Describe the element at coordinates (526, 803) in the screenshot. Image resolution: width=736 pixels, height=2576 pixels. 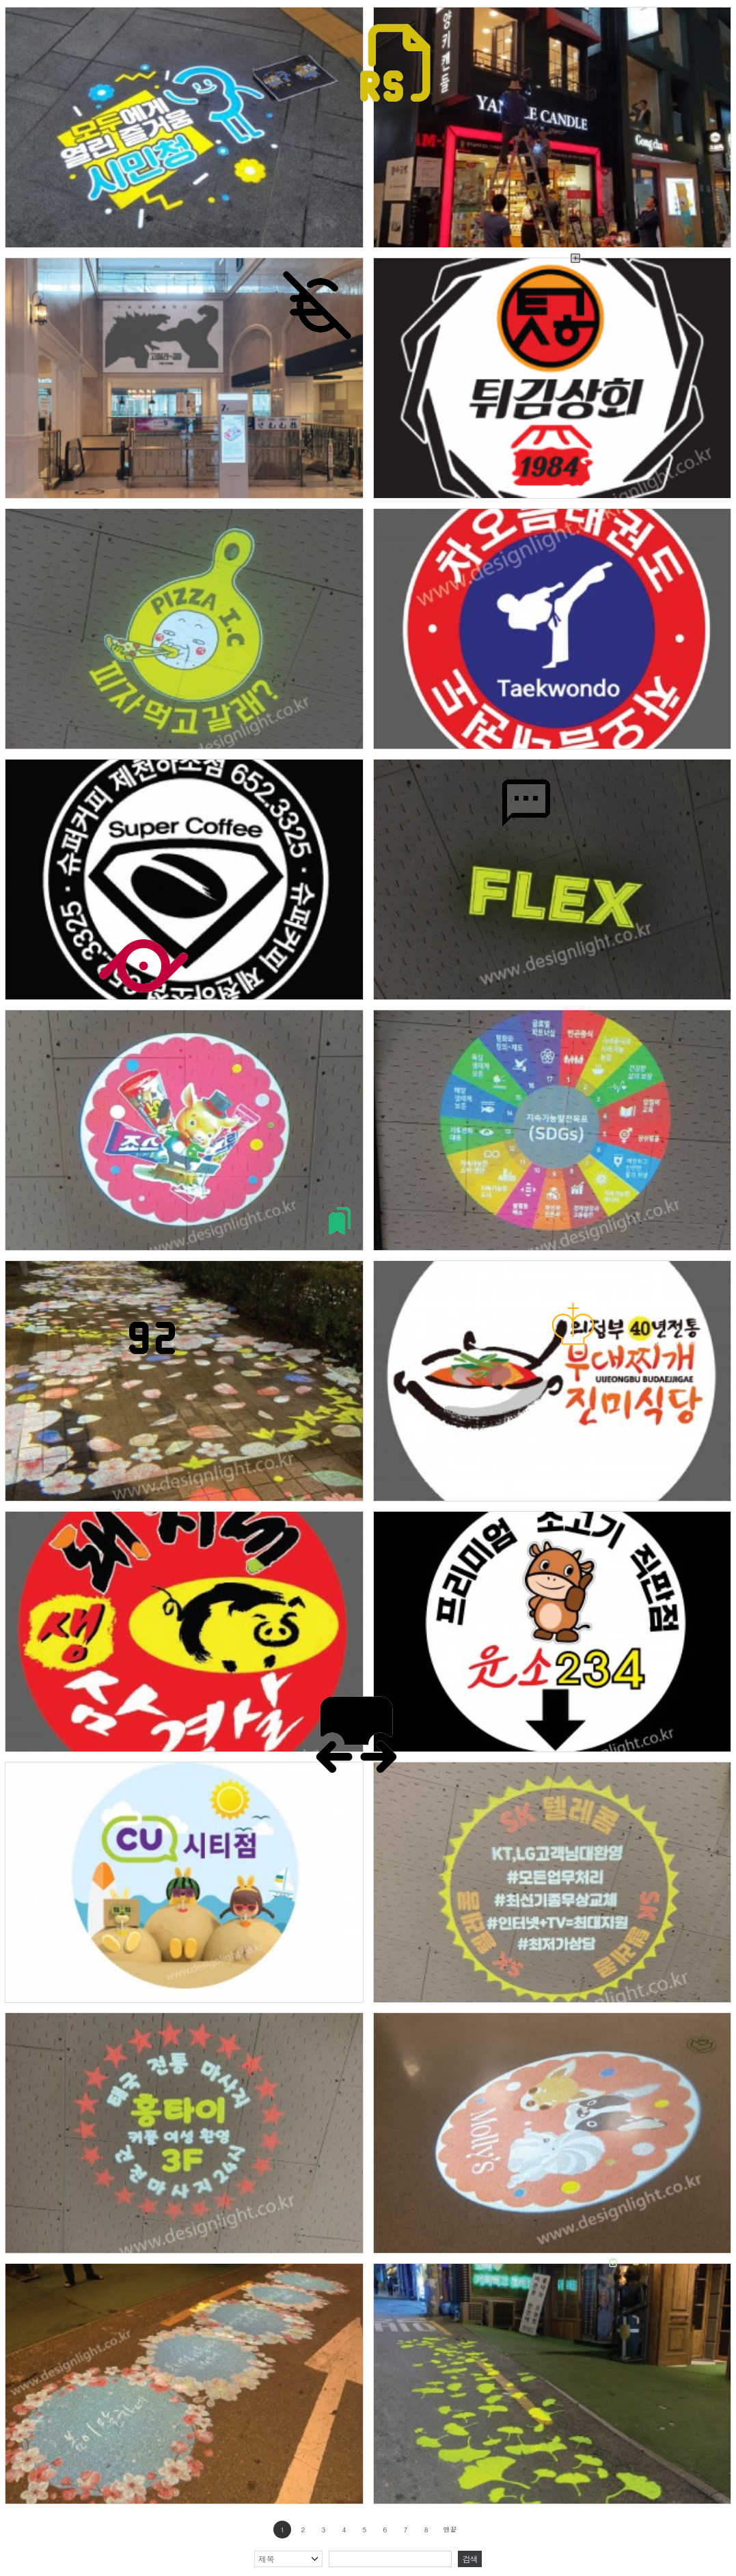
I see `open text messaging app` at that location.